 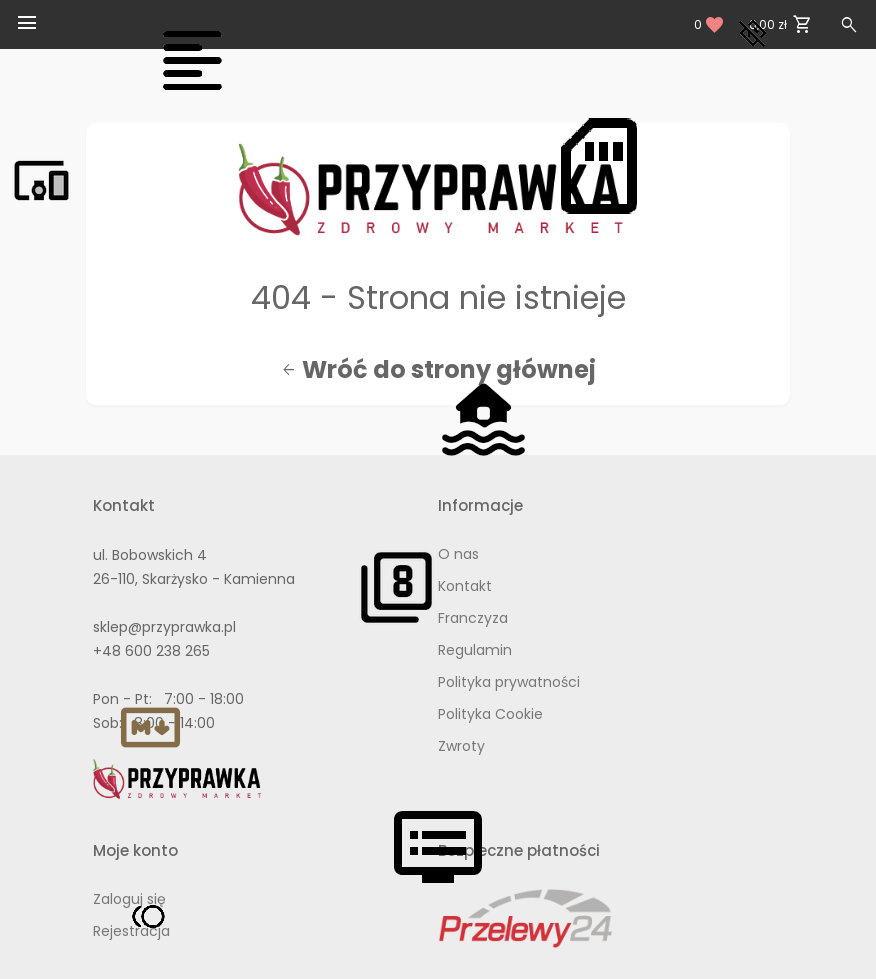 I want to click on disable navigation or directions, so click(x=753, y=33).